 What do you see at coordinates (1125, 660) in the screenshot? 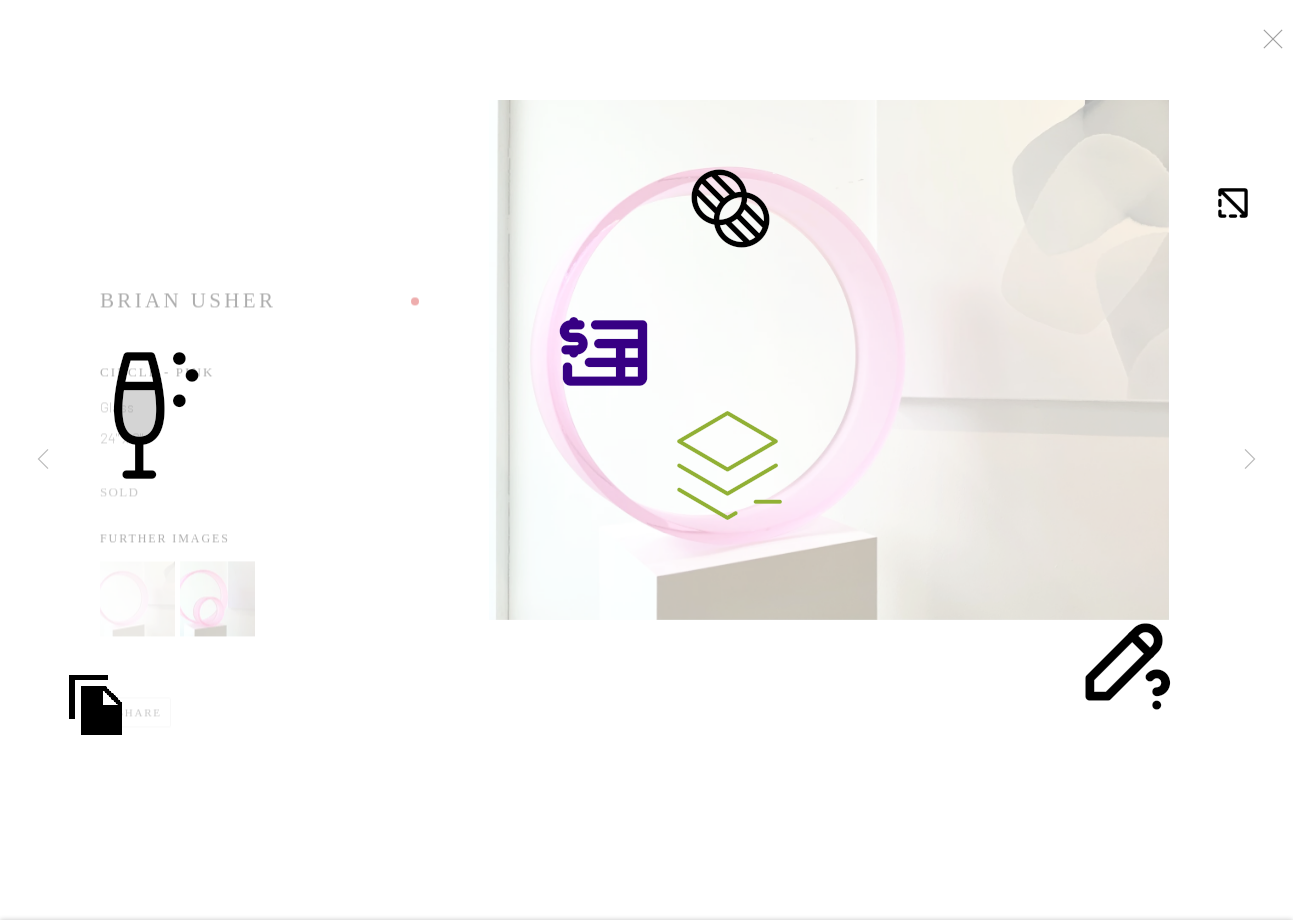
I see `edit help or writing assistance` at bounding box center [1125, 660].